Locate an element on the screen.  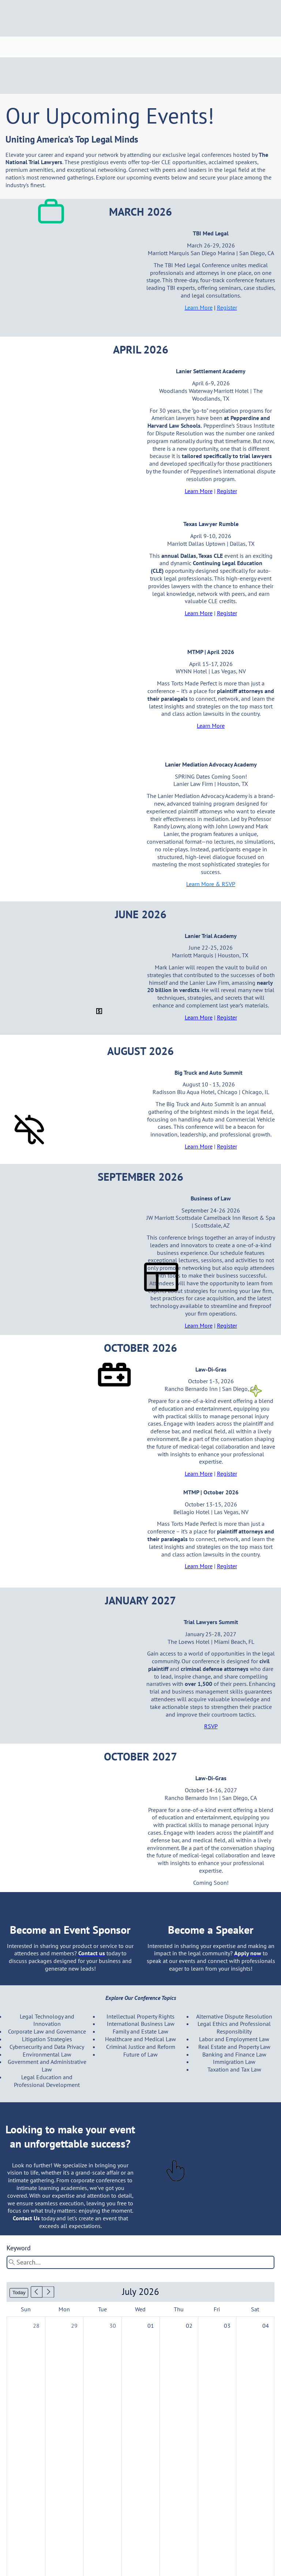
switch to layout view is located at coordinates (161, 1277).